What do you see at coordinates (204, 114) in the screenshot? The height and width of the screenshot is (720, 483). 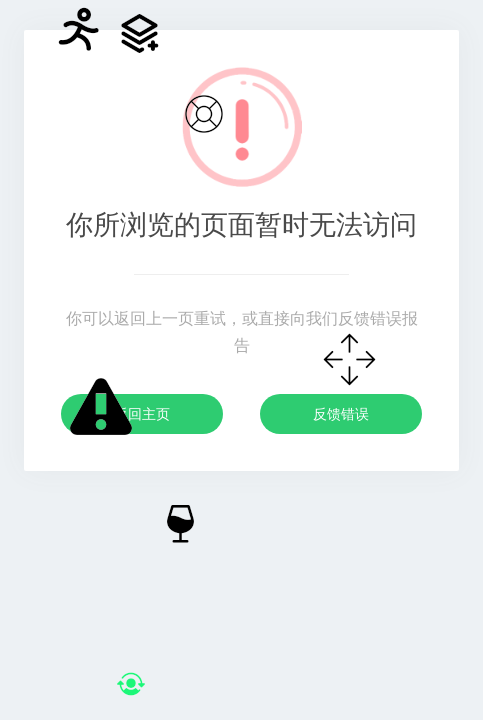 I see `access help or support` at bounding box center [204, 114].